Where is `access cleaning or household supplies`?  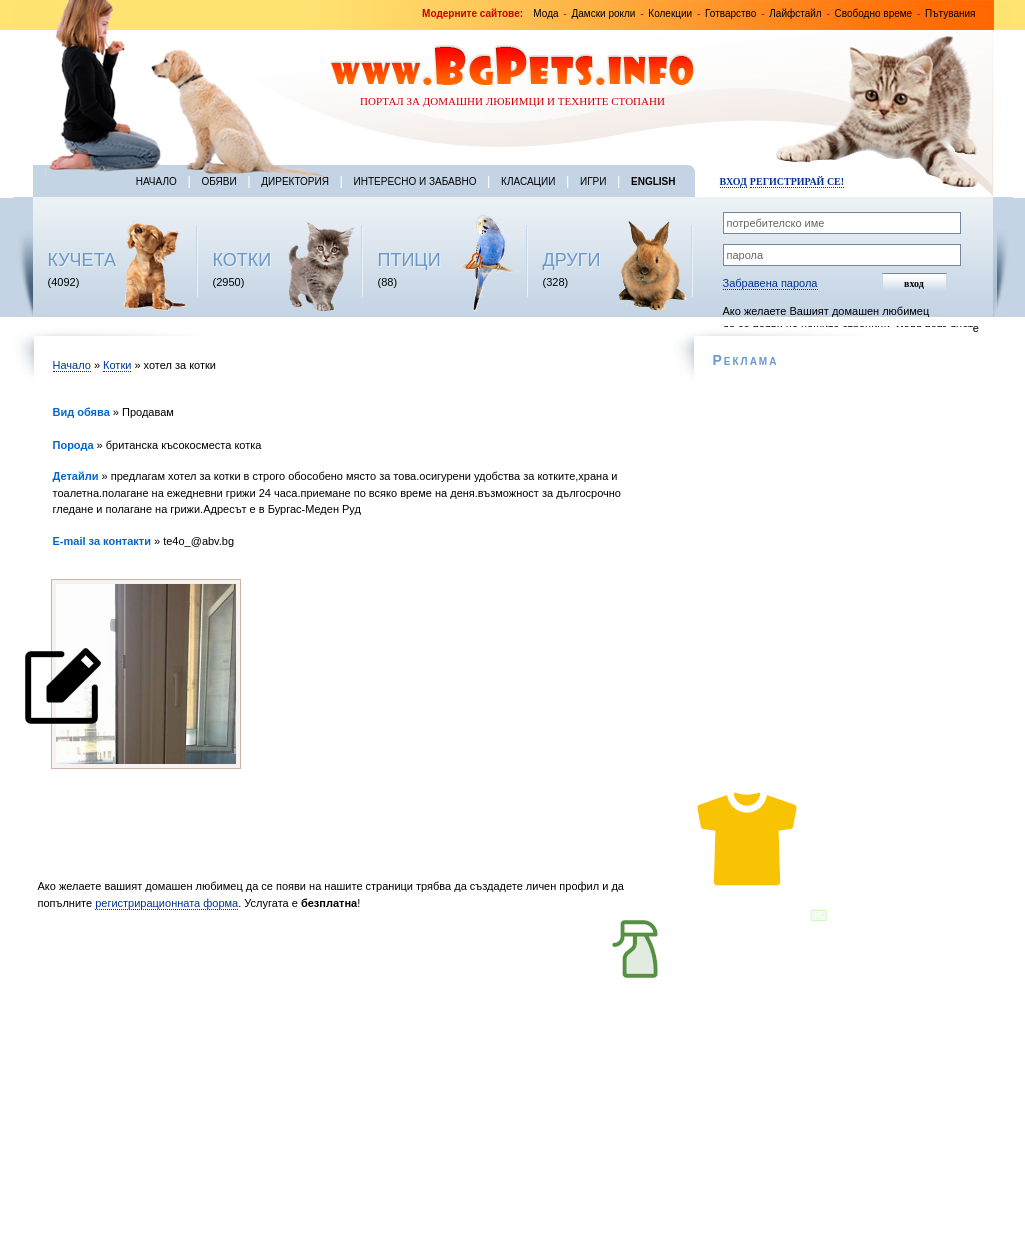 access cleaning or household supplies is located at coordinates (637, 949).